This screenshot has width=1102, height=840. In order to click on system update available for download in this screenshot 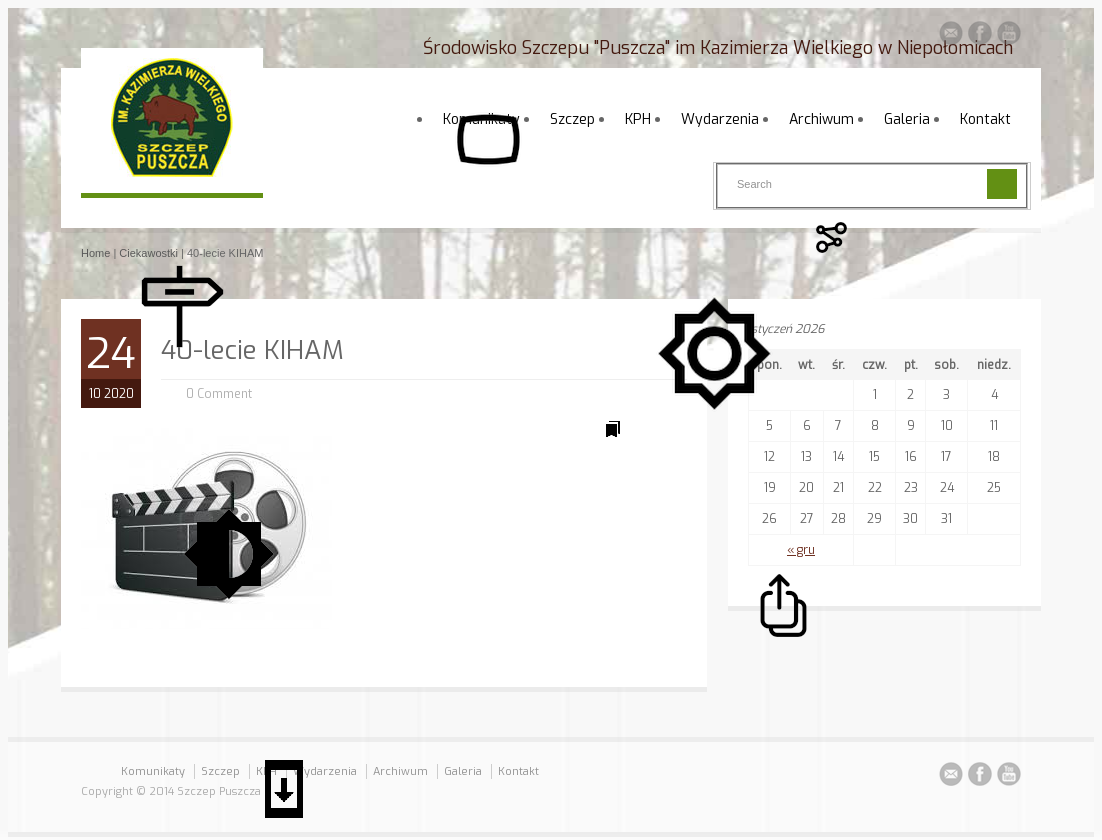, I will do `click(284, 789)`.